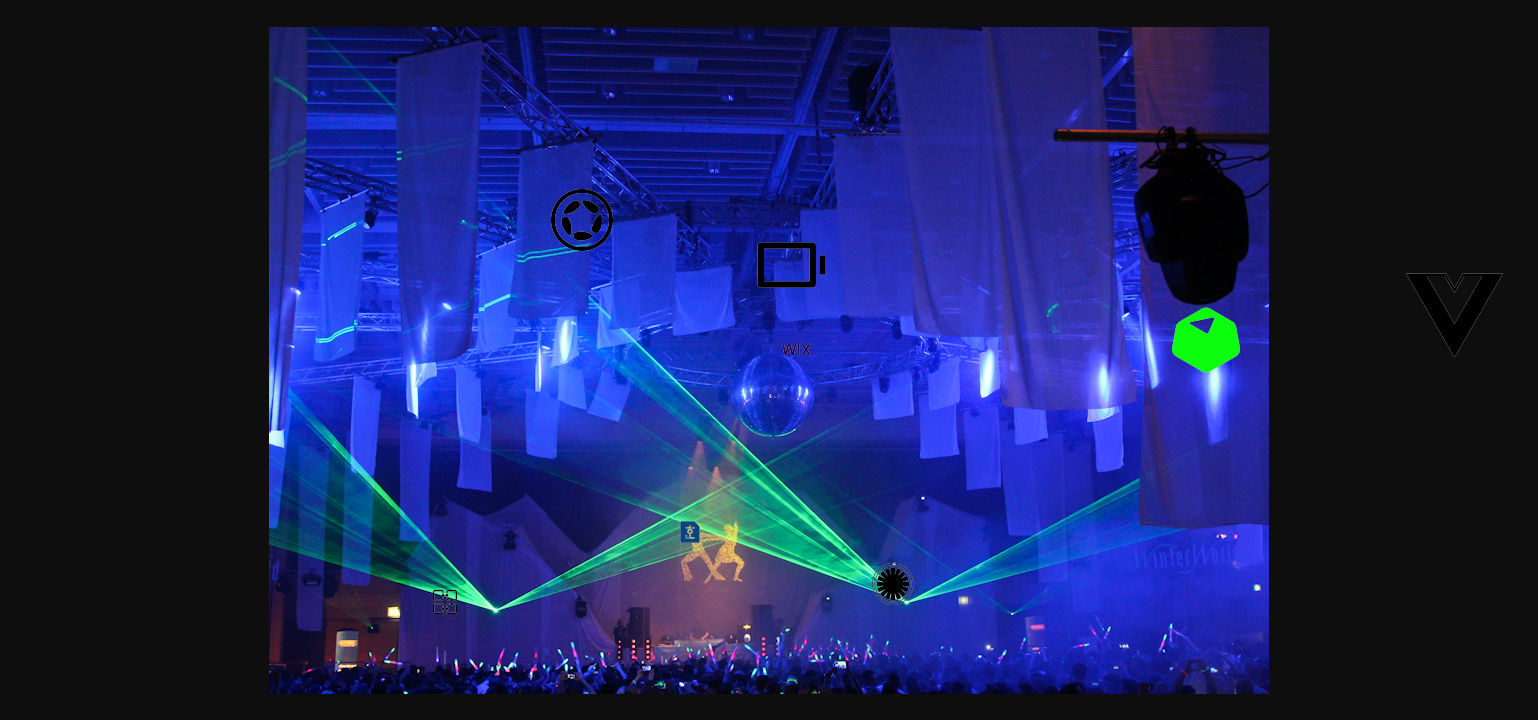  What do you see at coordinates (893, 584) in the screenshot?
I see `first order logo from star wars franchise` at bounding box center [893, 584].